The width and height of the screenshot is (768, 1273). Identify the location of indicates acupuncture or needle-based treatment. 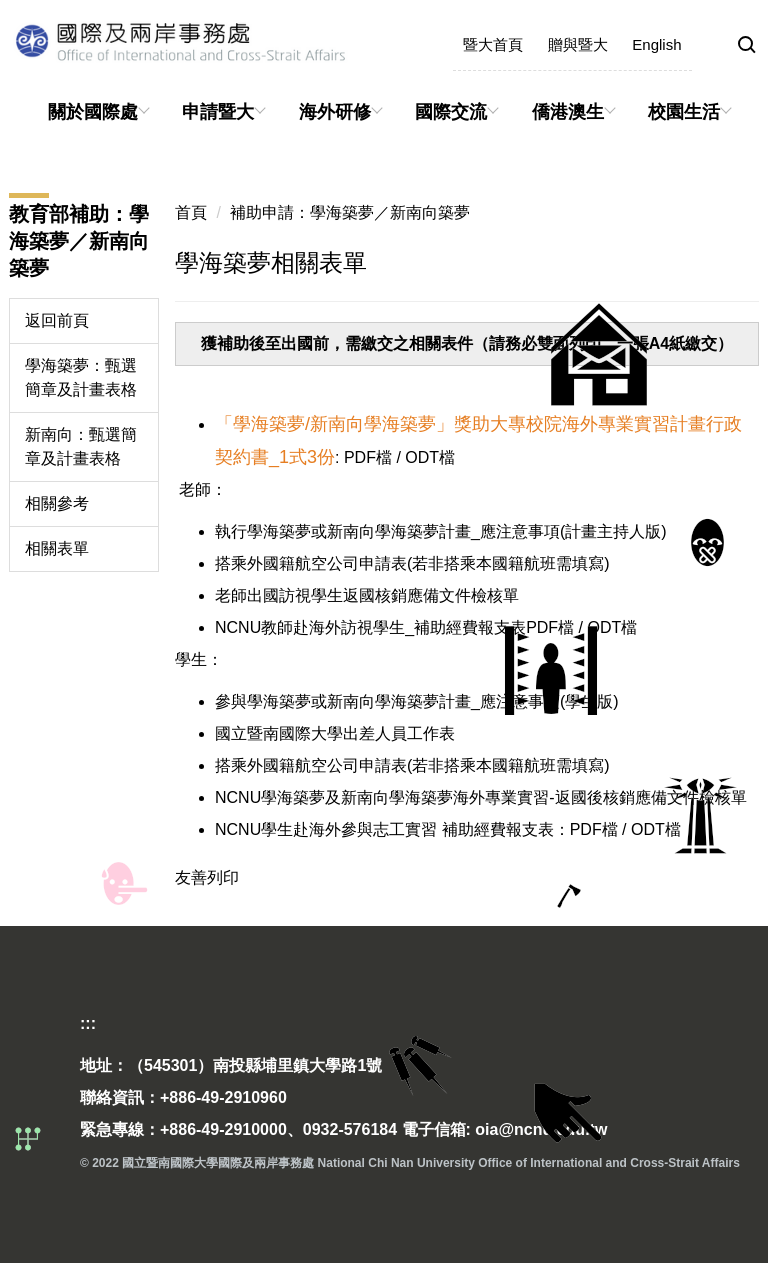
(420, 1066).